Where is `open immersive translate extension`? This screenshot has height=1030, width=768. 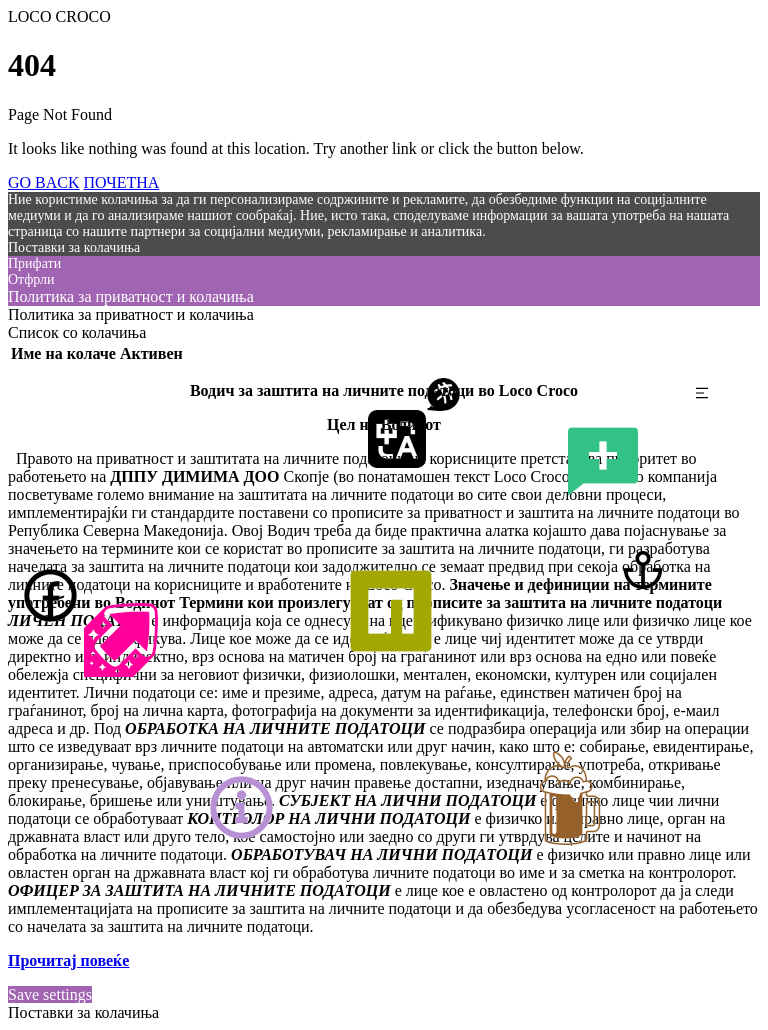 open immersive translate extension is located at coordinates (397, 439).